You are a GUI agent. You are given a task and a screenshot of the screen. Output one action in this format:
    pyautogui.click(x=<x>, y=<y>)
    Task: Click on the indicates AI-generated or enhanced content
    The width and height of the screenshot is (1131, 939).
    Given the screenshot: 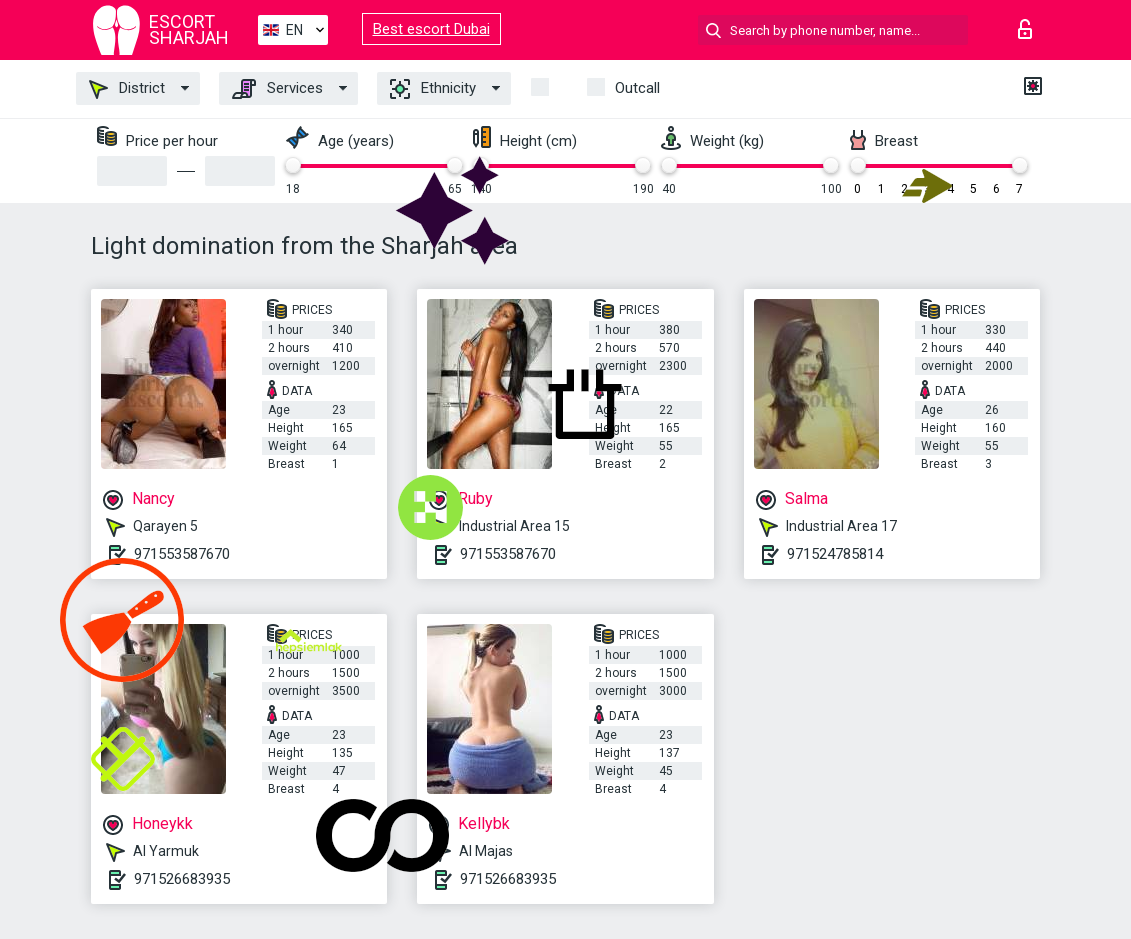 What is the action you would take?
    pyautogui.click(x=454, y=210)
    